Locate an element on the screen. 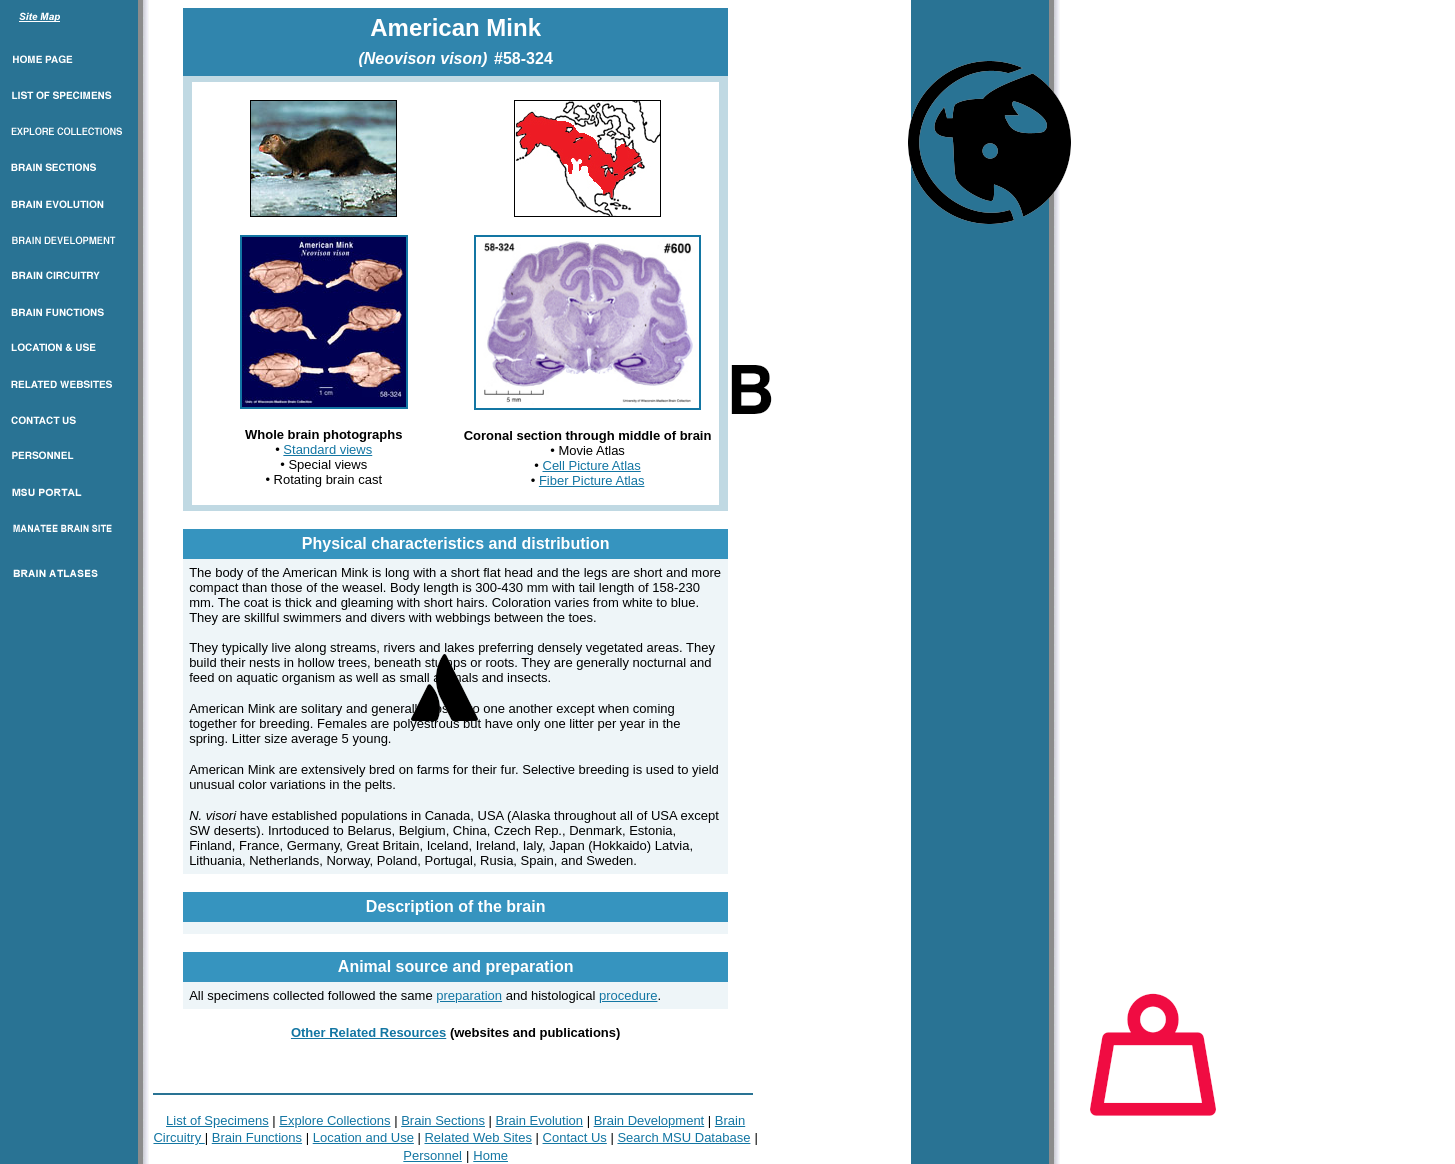  atlassian company logo is located at coordinates (444, 687).